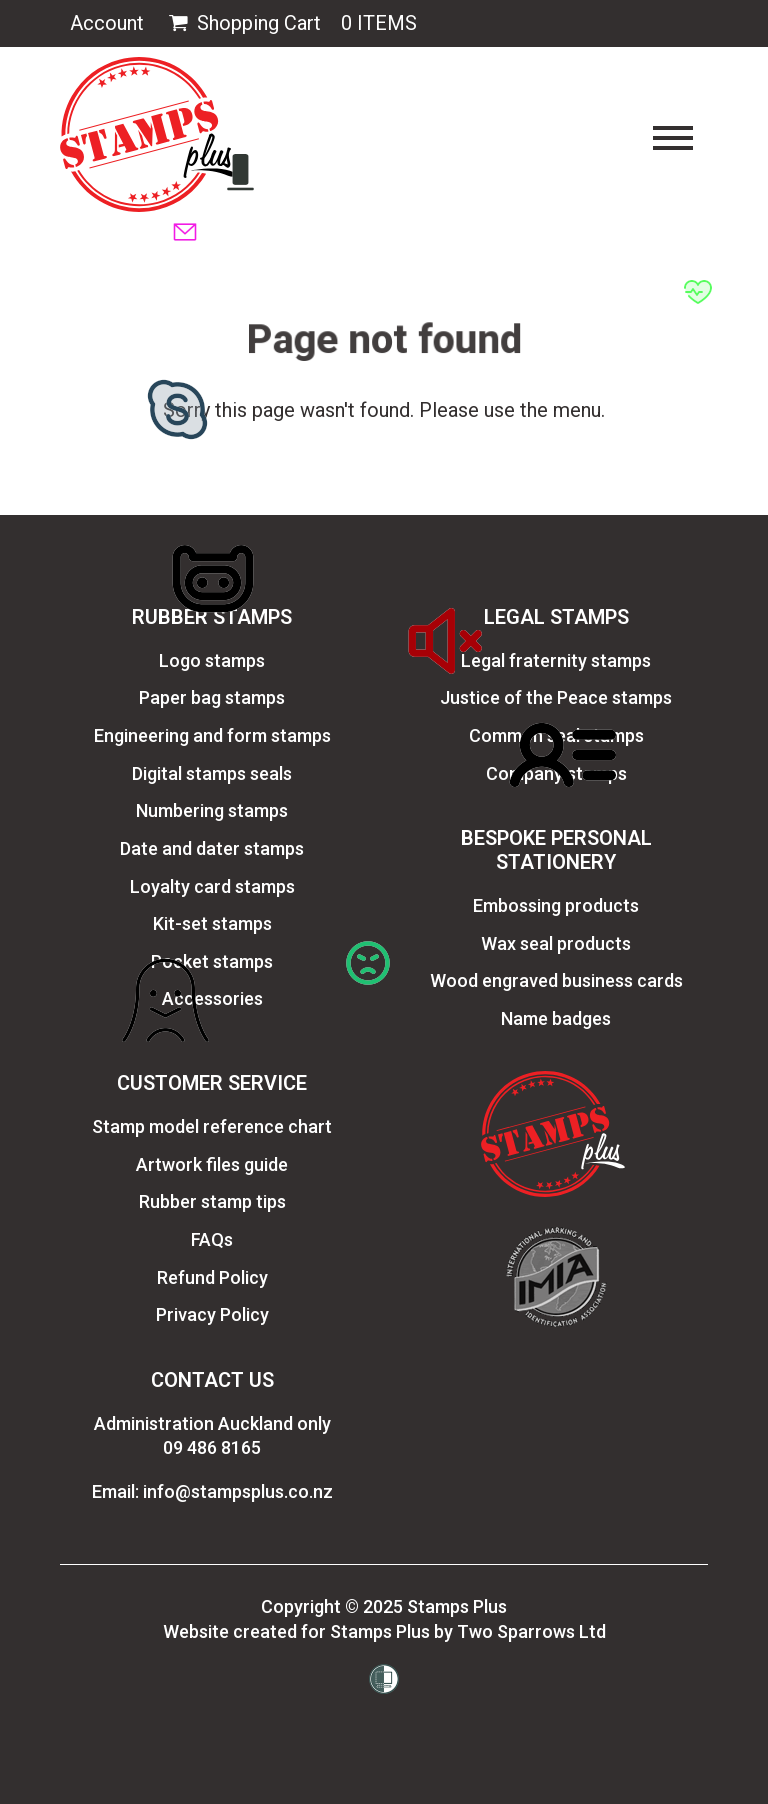 The image size is (768, 1804). I want to click on align object to bottom edge, so click(240, 171).